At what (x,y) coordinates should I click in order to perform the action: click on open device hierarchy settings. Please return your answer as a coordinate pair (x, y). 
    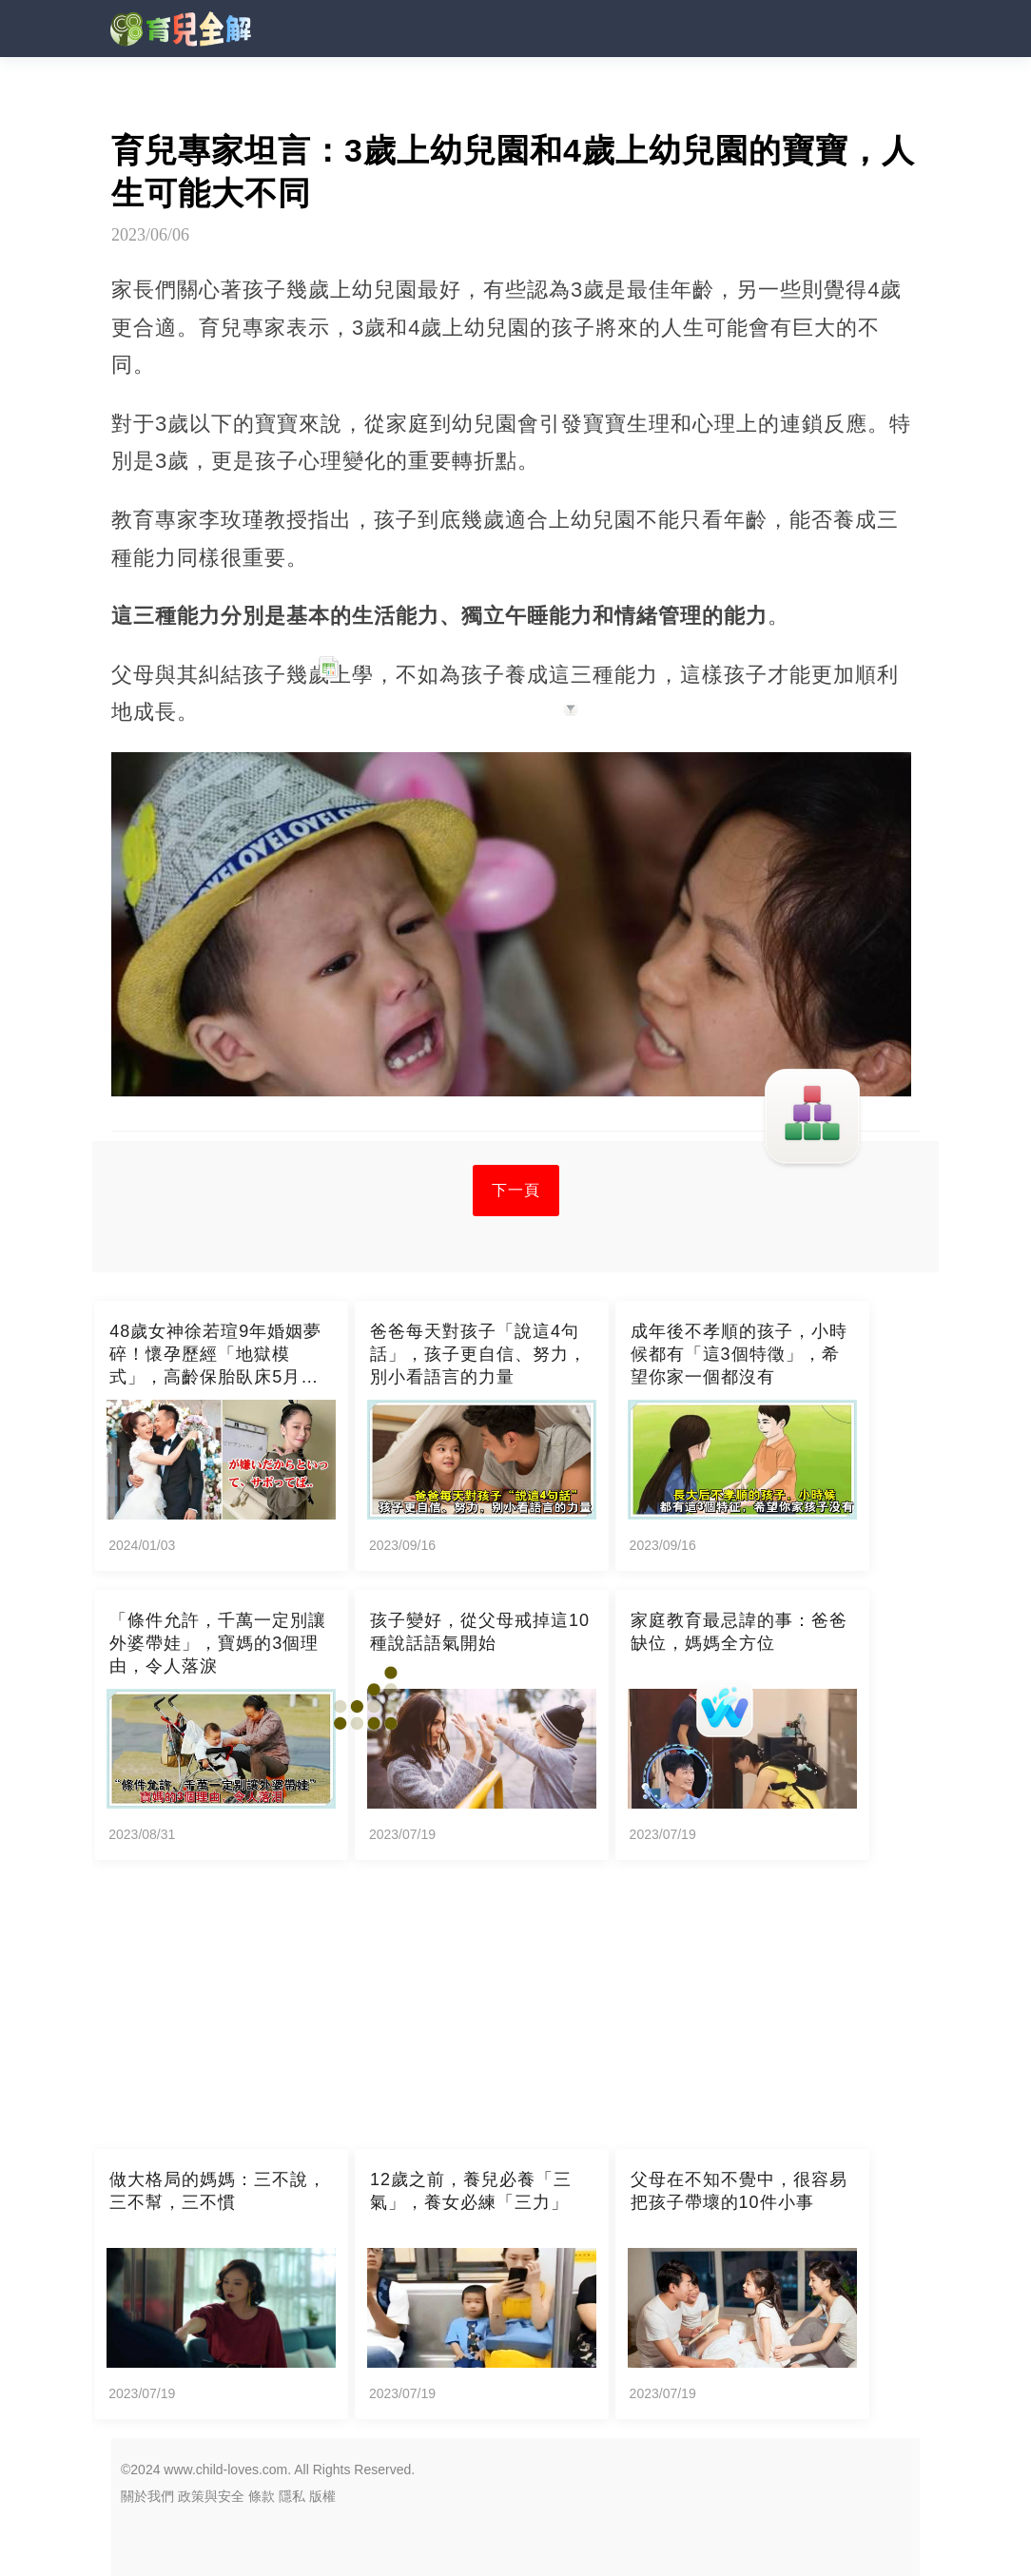
    Looking at the image, I should click on (812, 1116).